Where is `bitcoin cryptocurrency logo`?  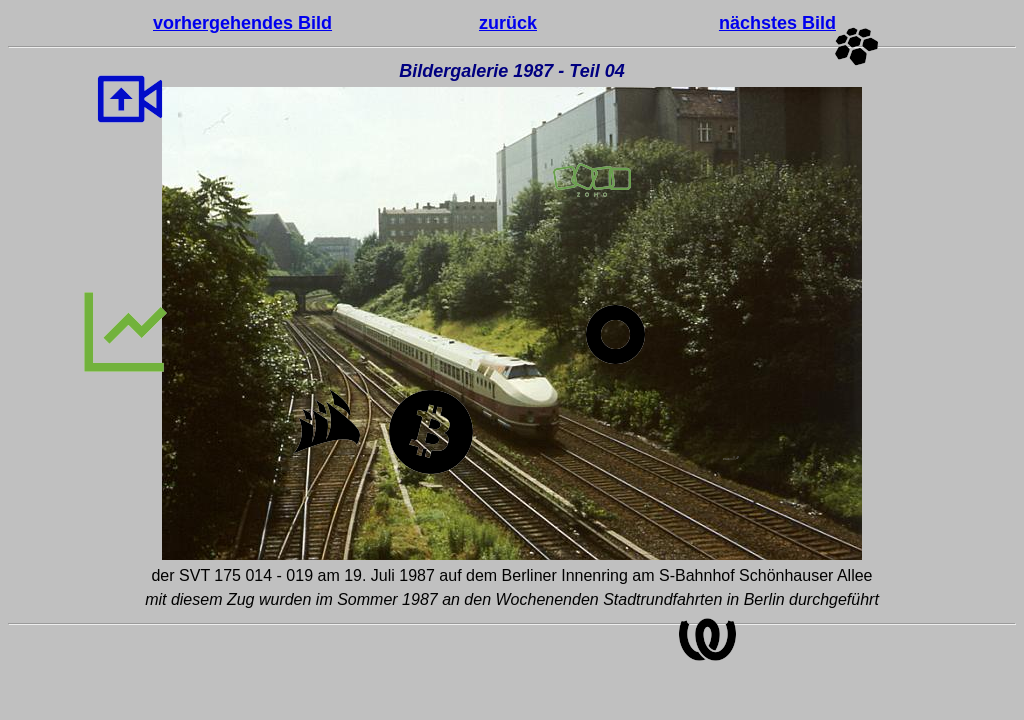
bitcoin cryptocurrency logo is located at coordinates (431, 432).